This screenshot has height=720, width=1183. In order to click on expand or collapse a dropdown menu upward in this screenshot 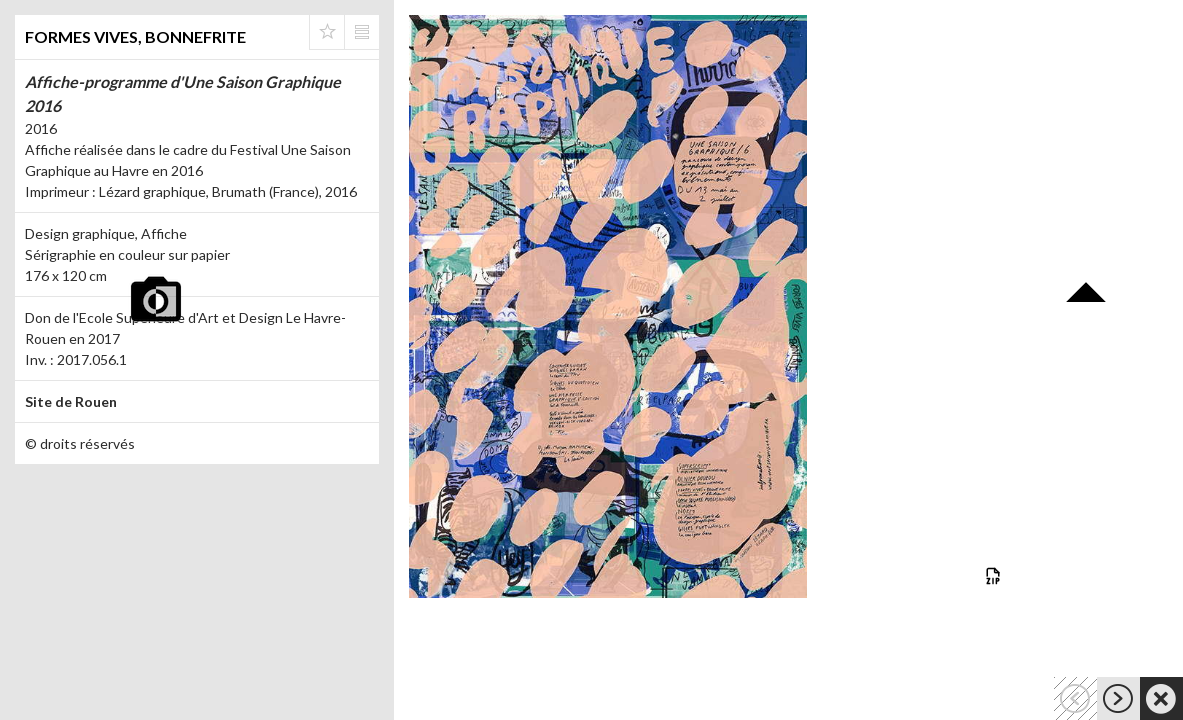, I will do `click(1086, 294)`.